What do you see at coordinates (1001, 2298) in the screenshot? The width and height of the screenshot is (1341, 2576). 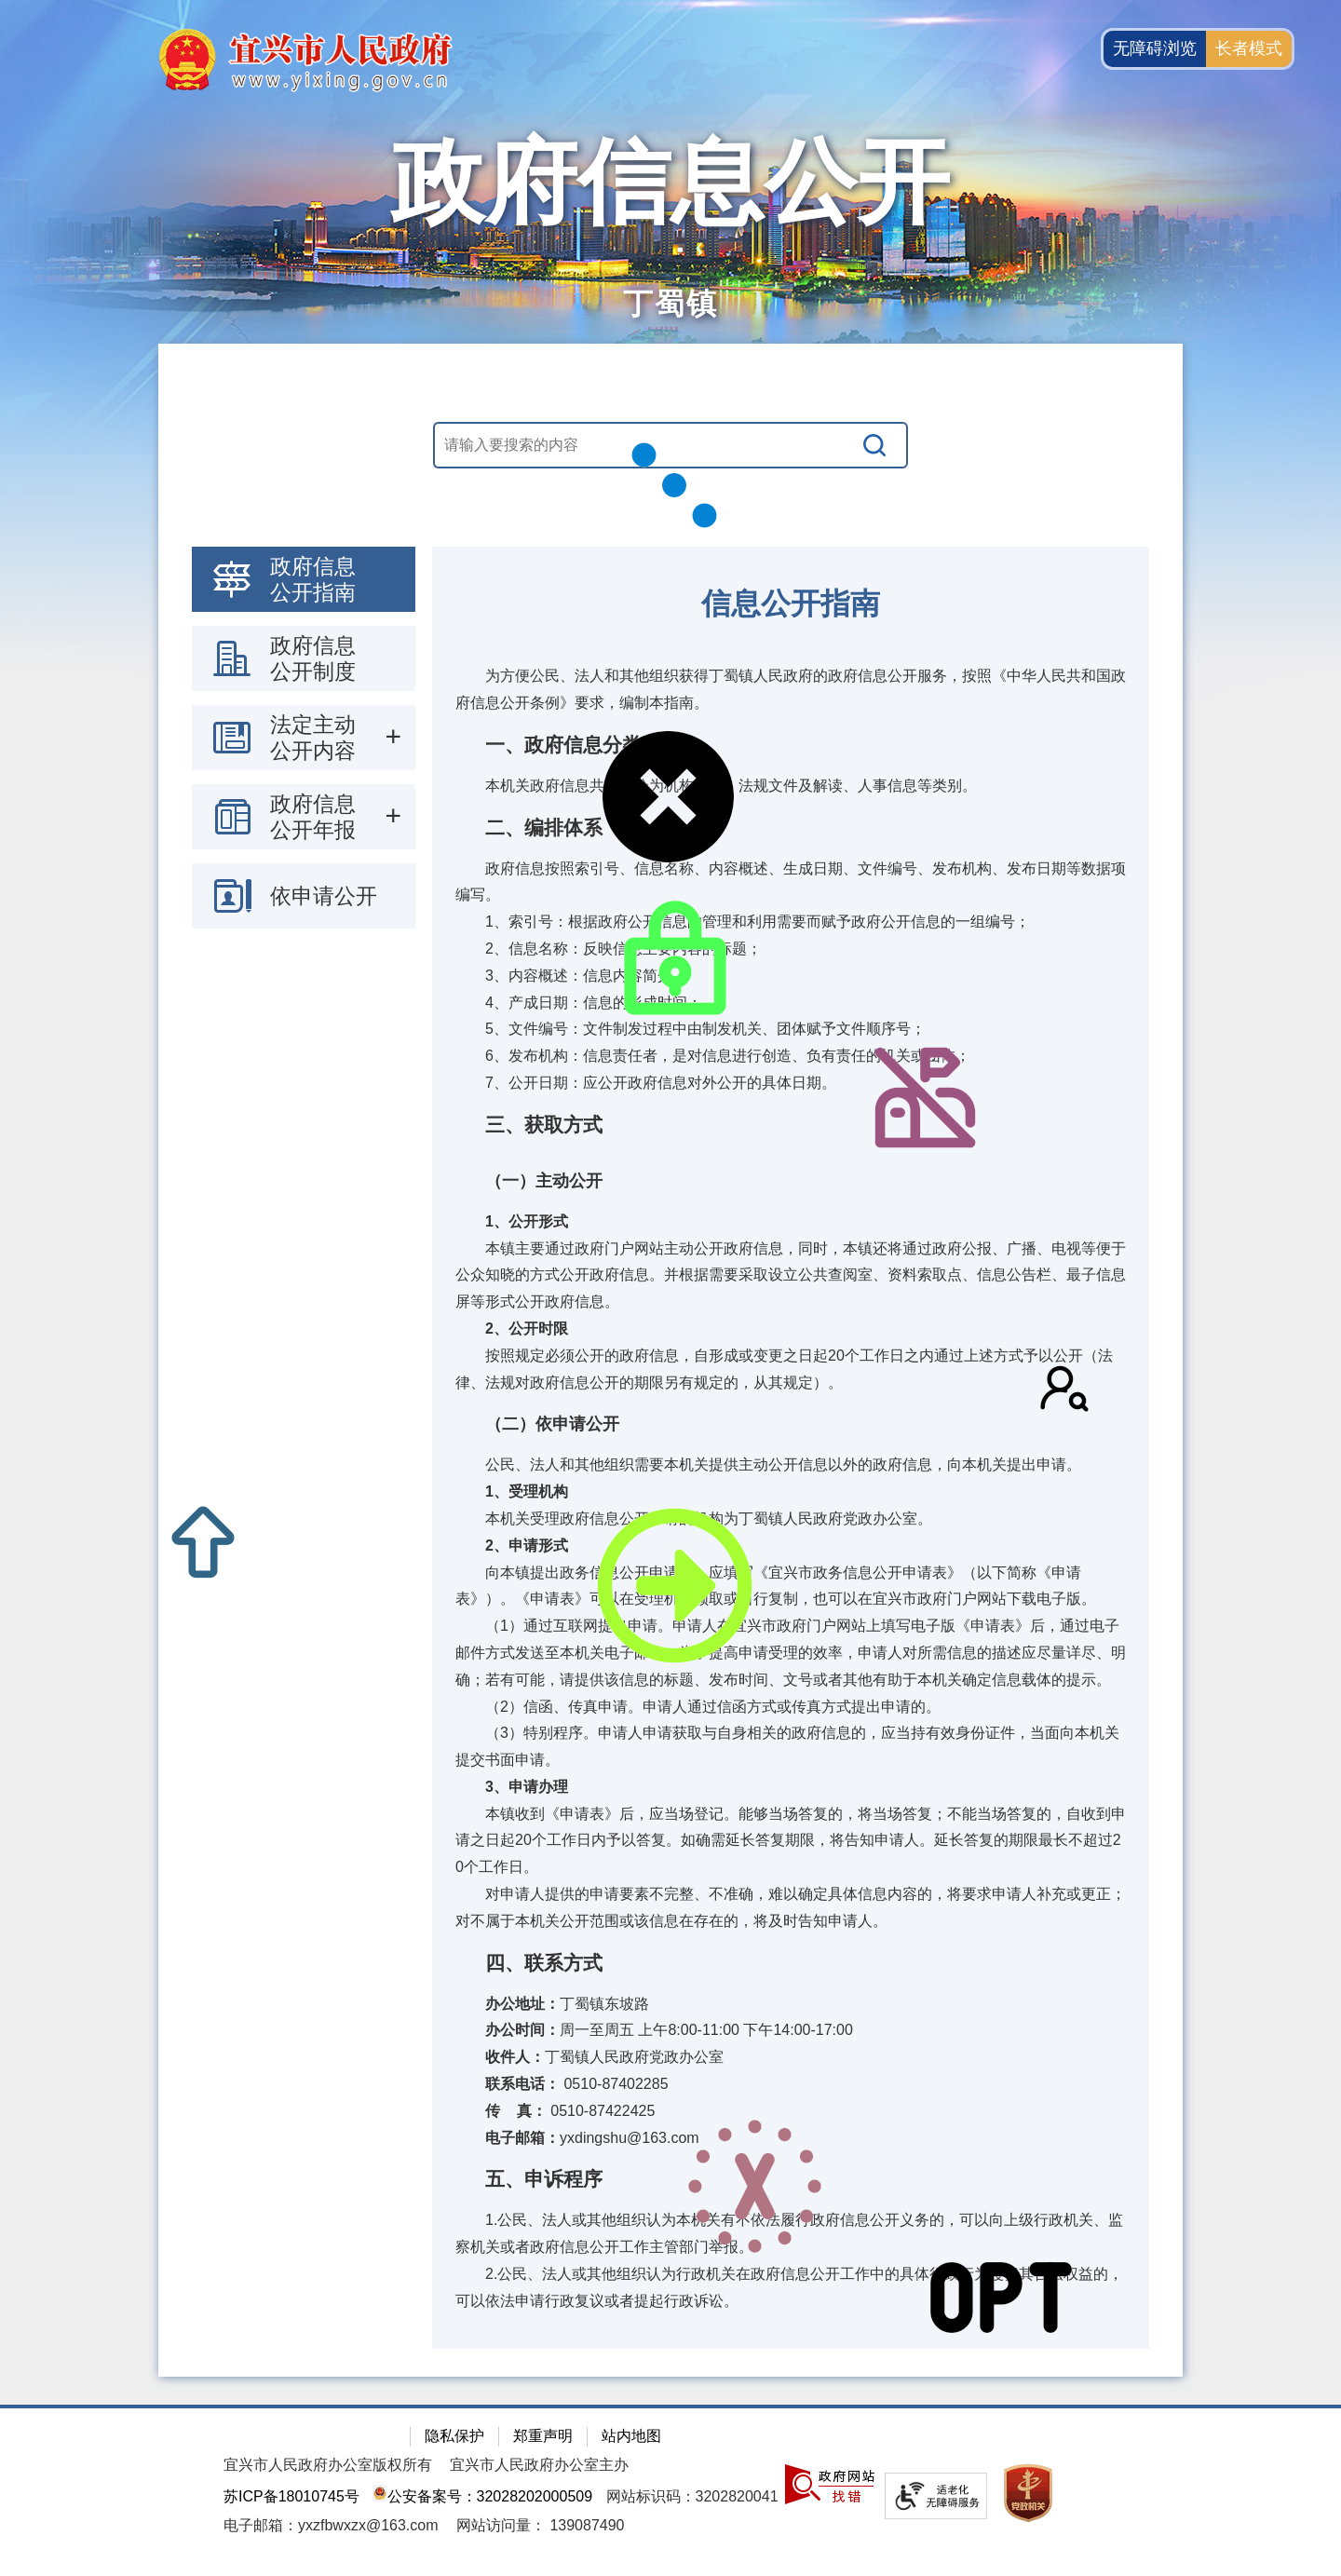 I see `send an HTTP OPTIONS request` at bounding box center [1001, 2298].